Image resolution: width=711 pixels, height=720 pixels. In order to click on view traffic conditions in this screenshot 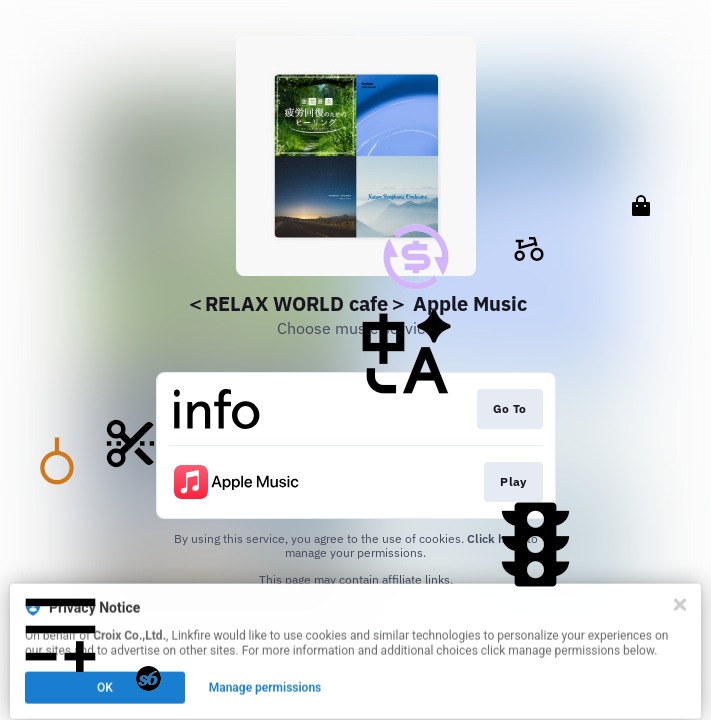, I will do `click(535, 544)`.